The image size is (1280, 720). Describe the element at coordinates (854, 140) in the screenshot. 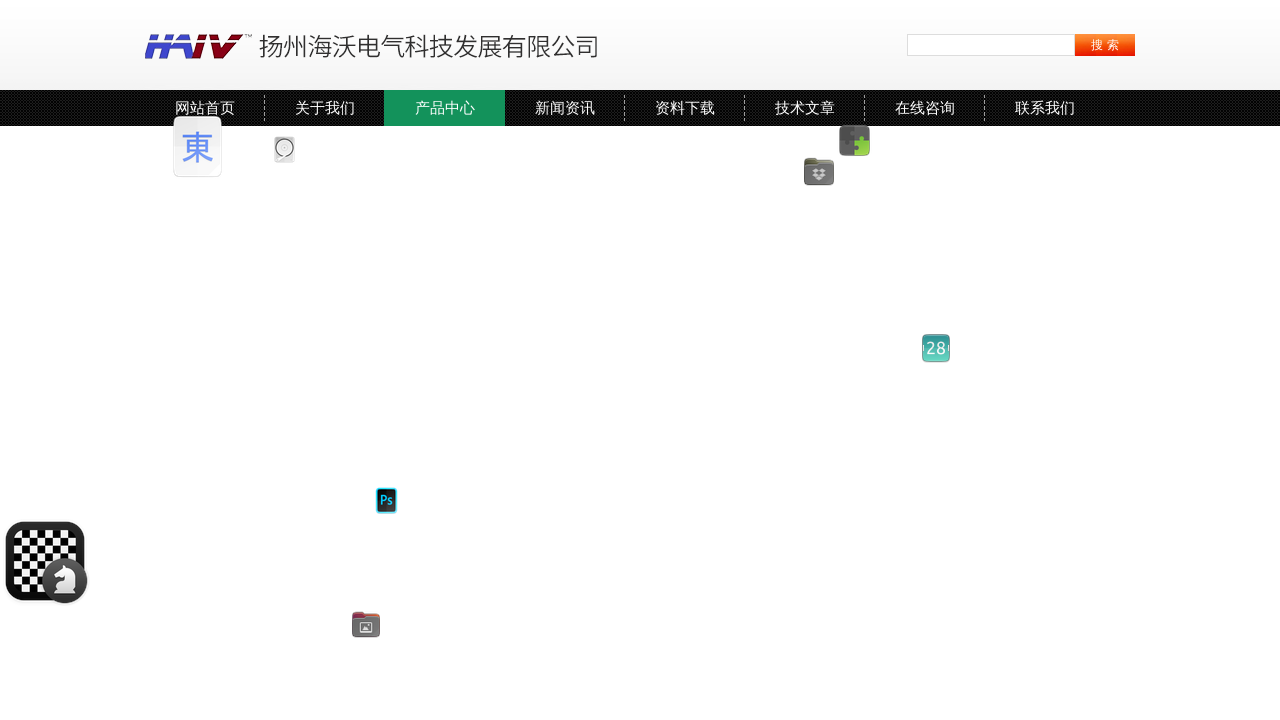

I see `open extension manager app` at that location.